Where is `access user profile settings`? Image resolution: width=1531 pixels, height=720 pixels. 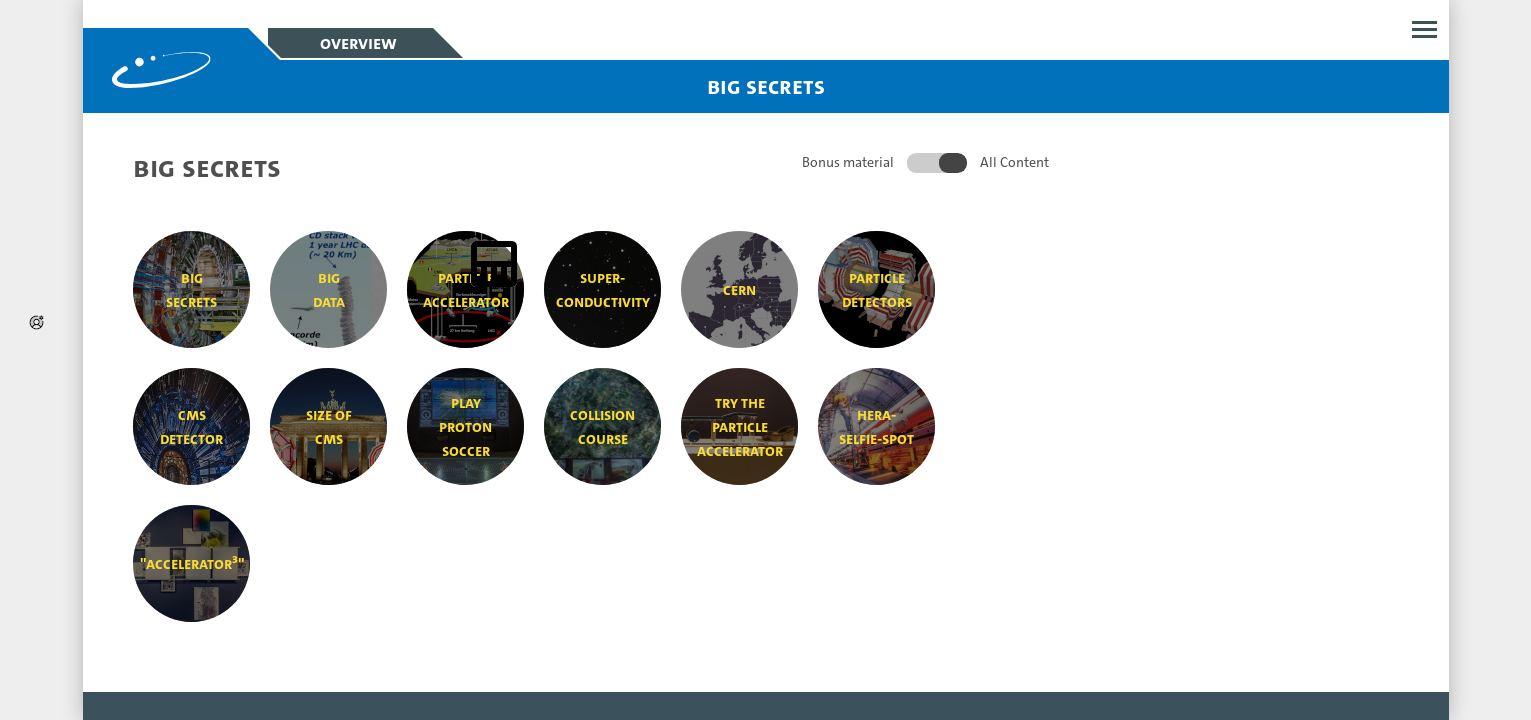 access user profile settings is located at coordinates (36, 322).